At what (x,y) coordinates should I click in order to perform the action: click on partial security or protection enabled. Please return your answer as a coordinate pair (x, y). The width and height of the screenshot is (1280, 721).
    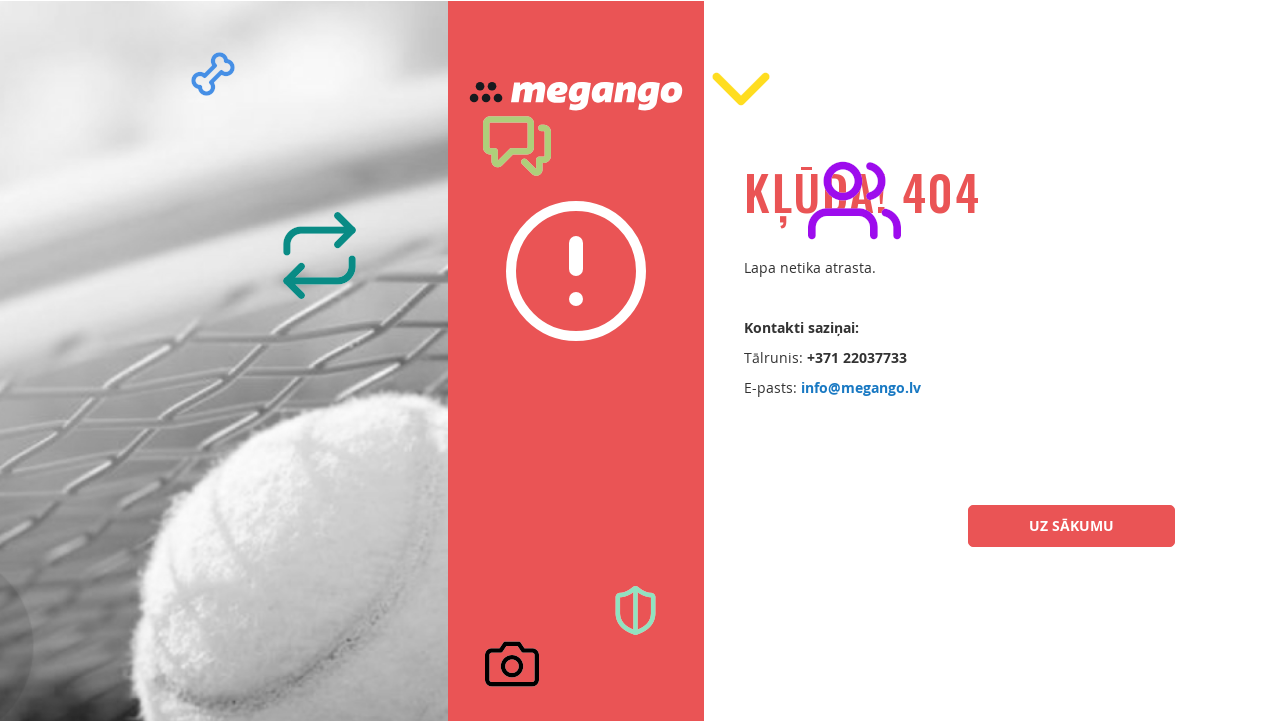
    Looking at the image, I should click on (635, 610).